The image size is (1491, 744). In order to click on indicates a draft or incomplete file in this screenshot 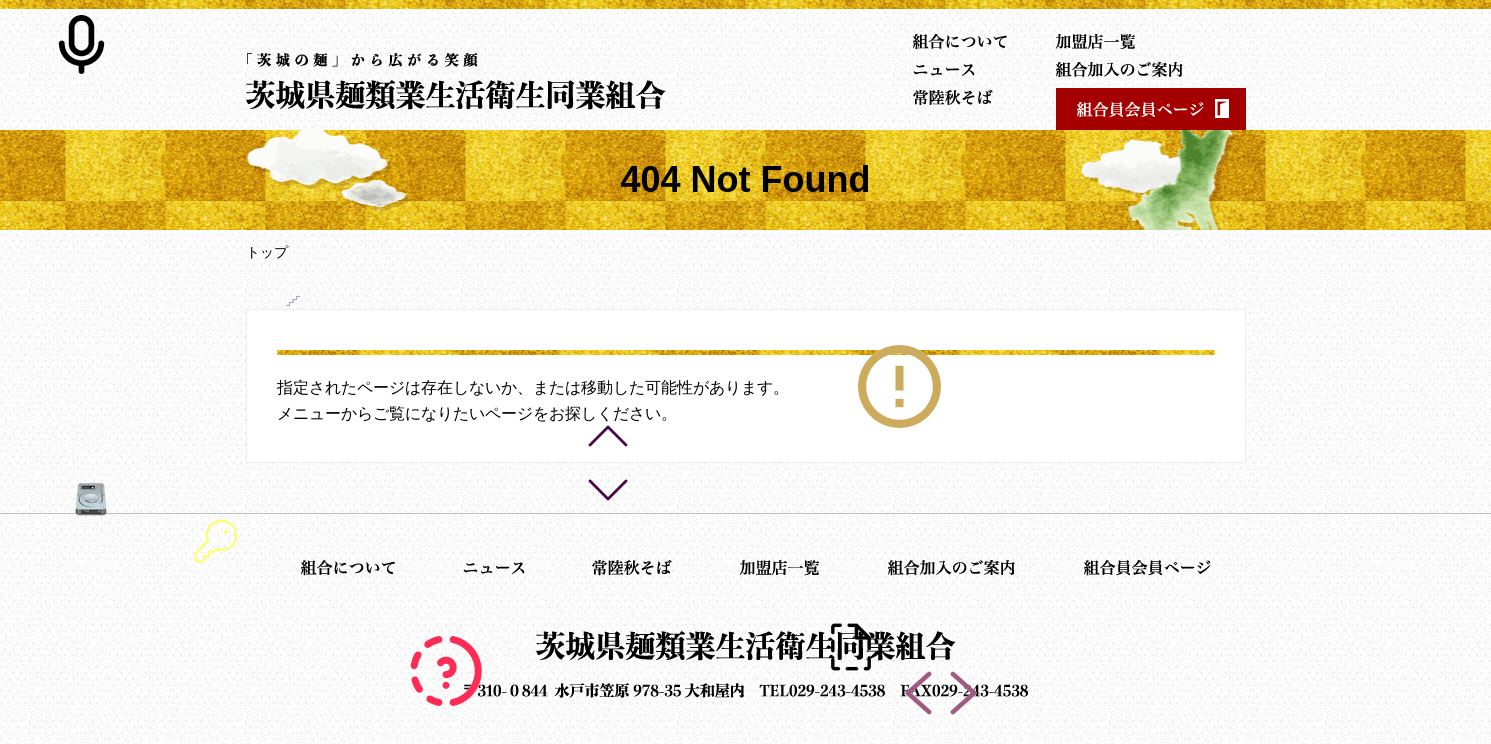, I will do `click(851, 647)`.